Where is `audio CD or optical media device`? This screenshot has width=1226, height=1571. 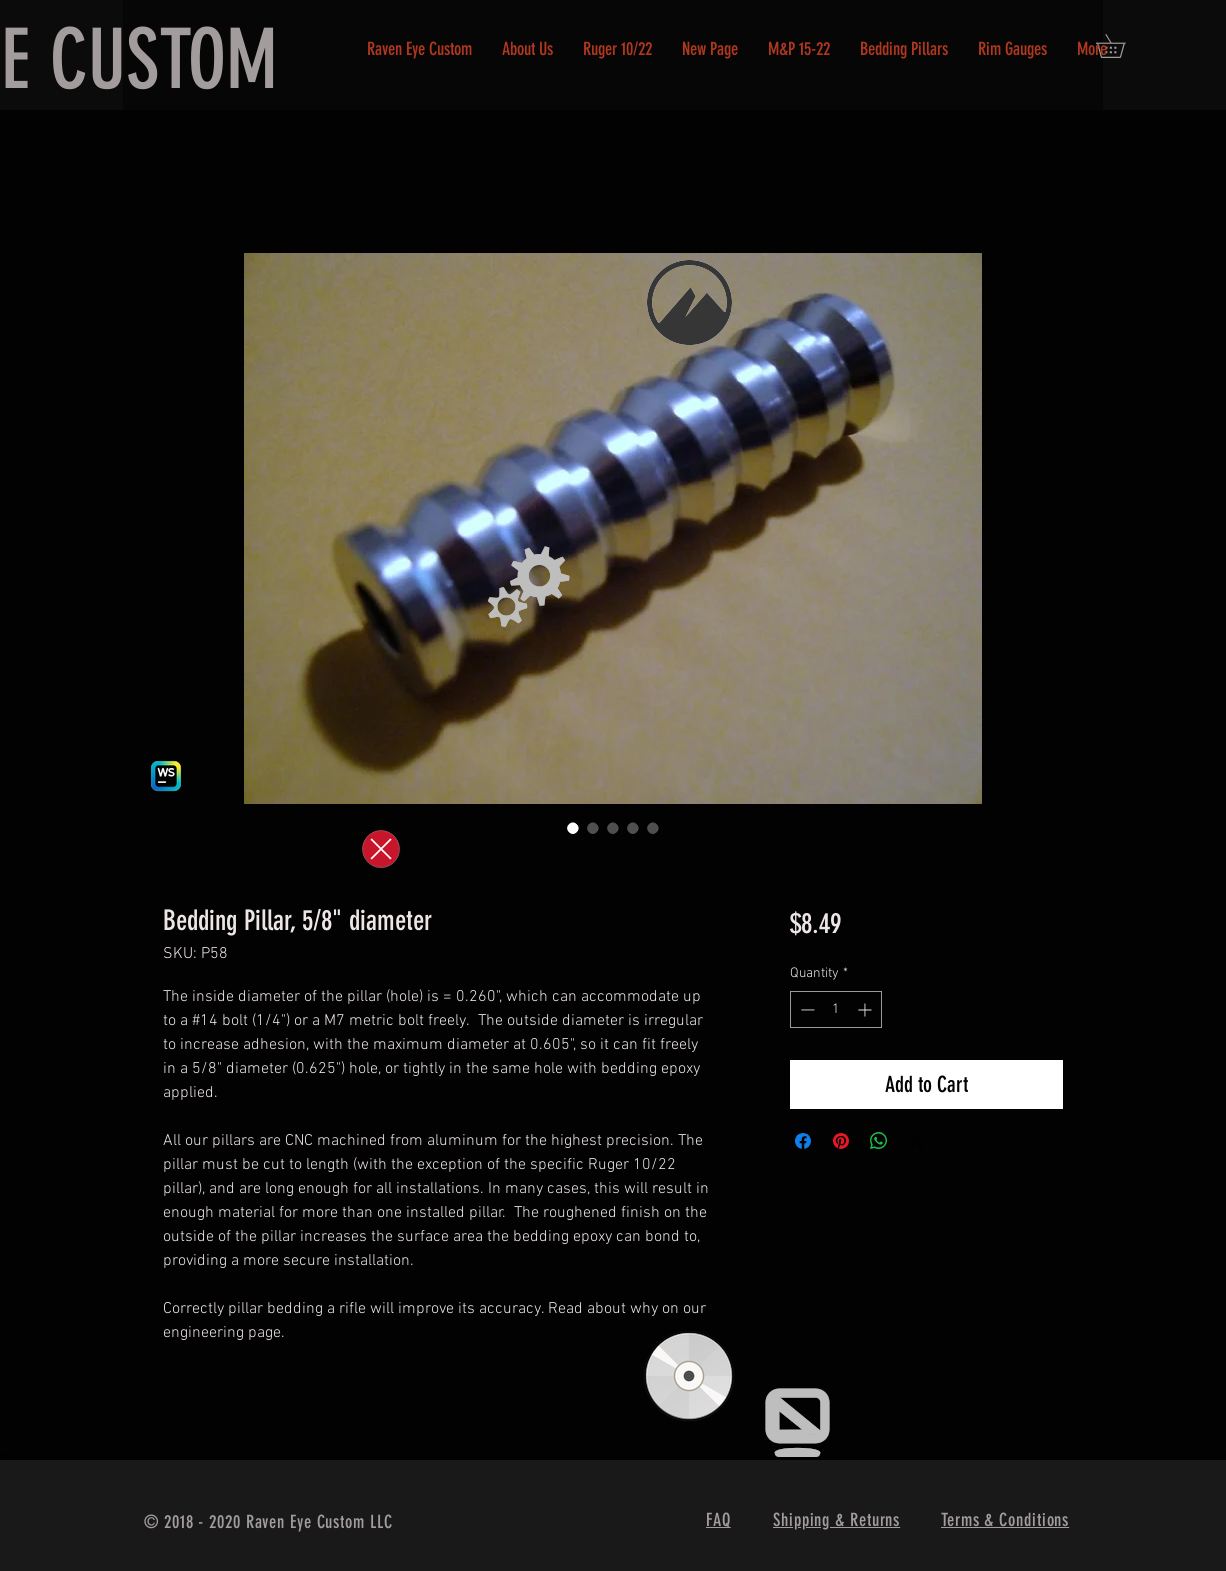 audio CD or optical media device is located at coordinates (689, 1376).